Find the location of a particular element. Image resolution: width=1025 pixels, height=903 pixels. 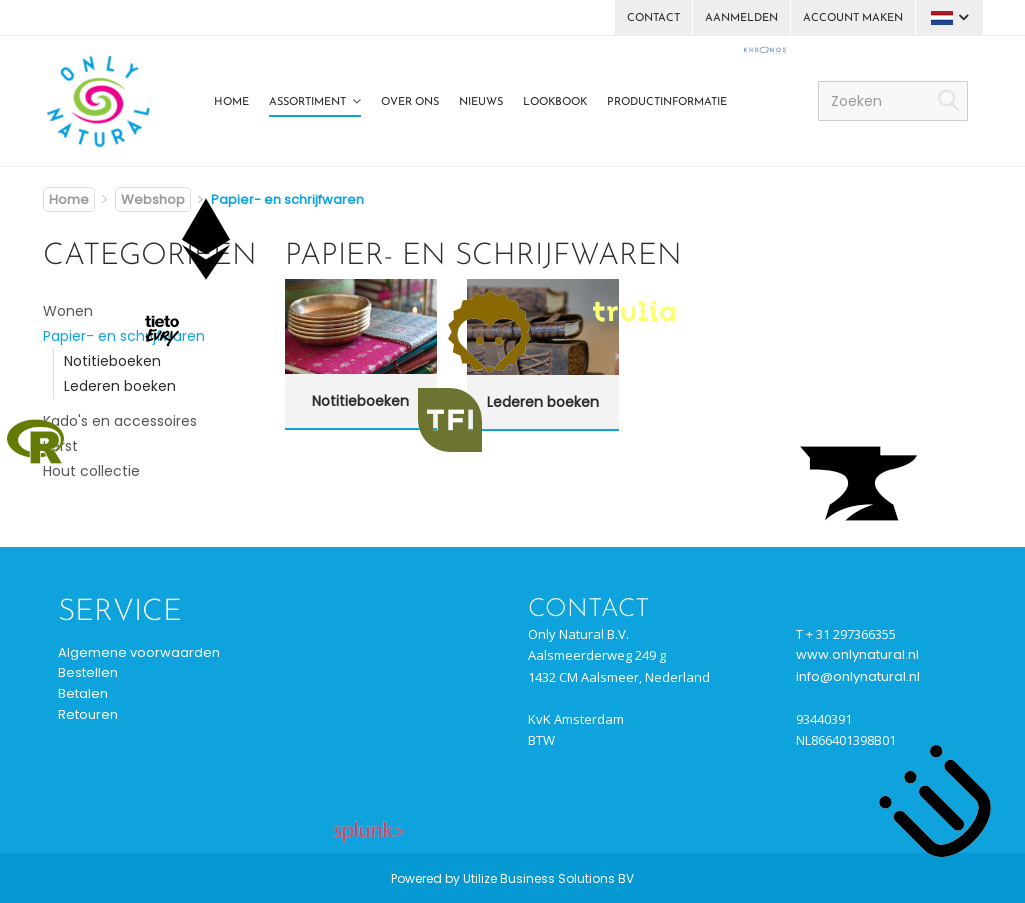

visit Tietoevry website or services is located at coordinates (162, 331).